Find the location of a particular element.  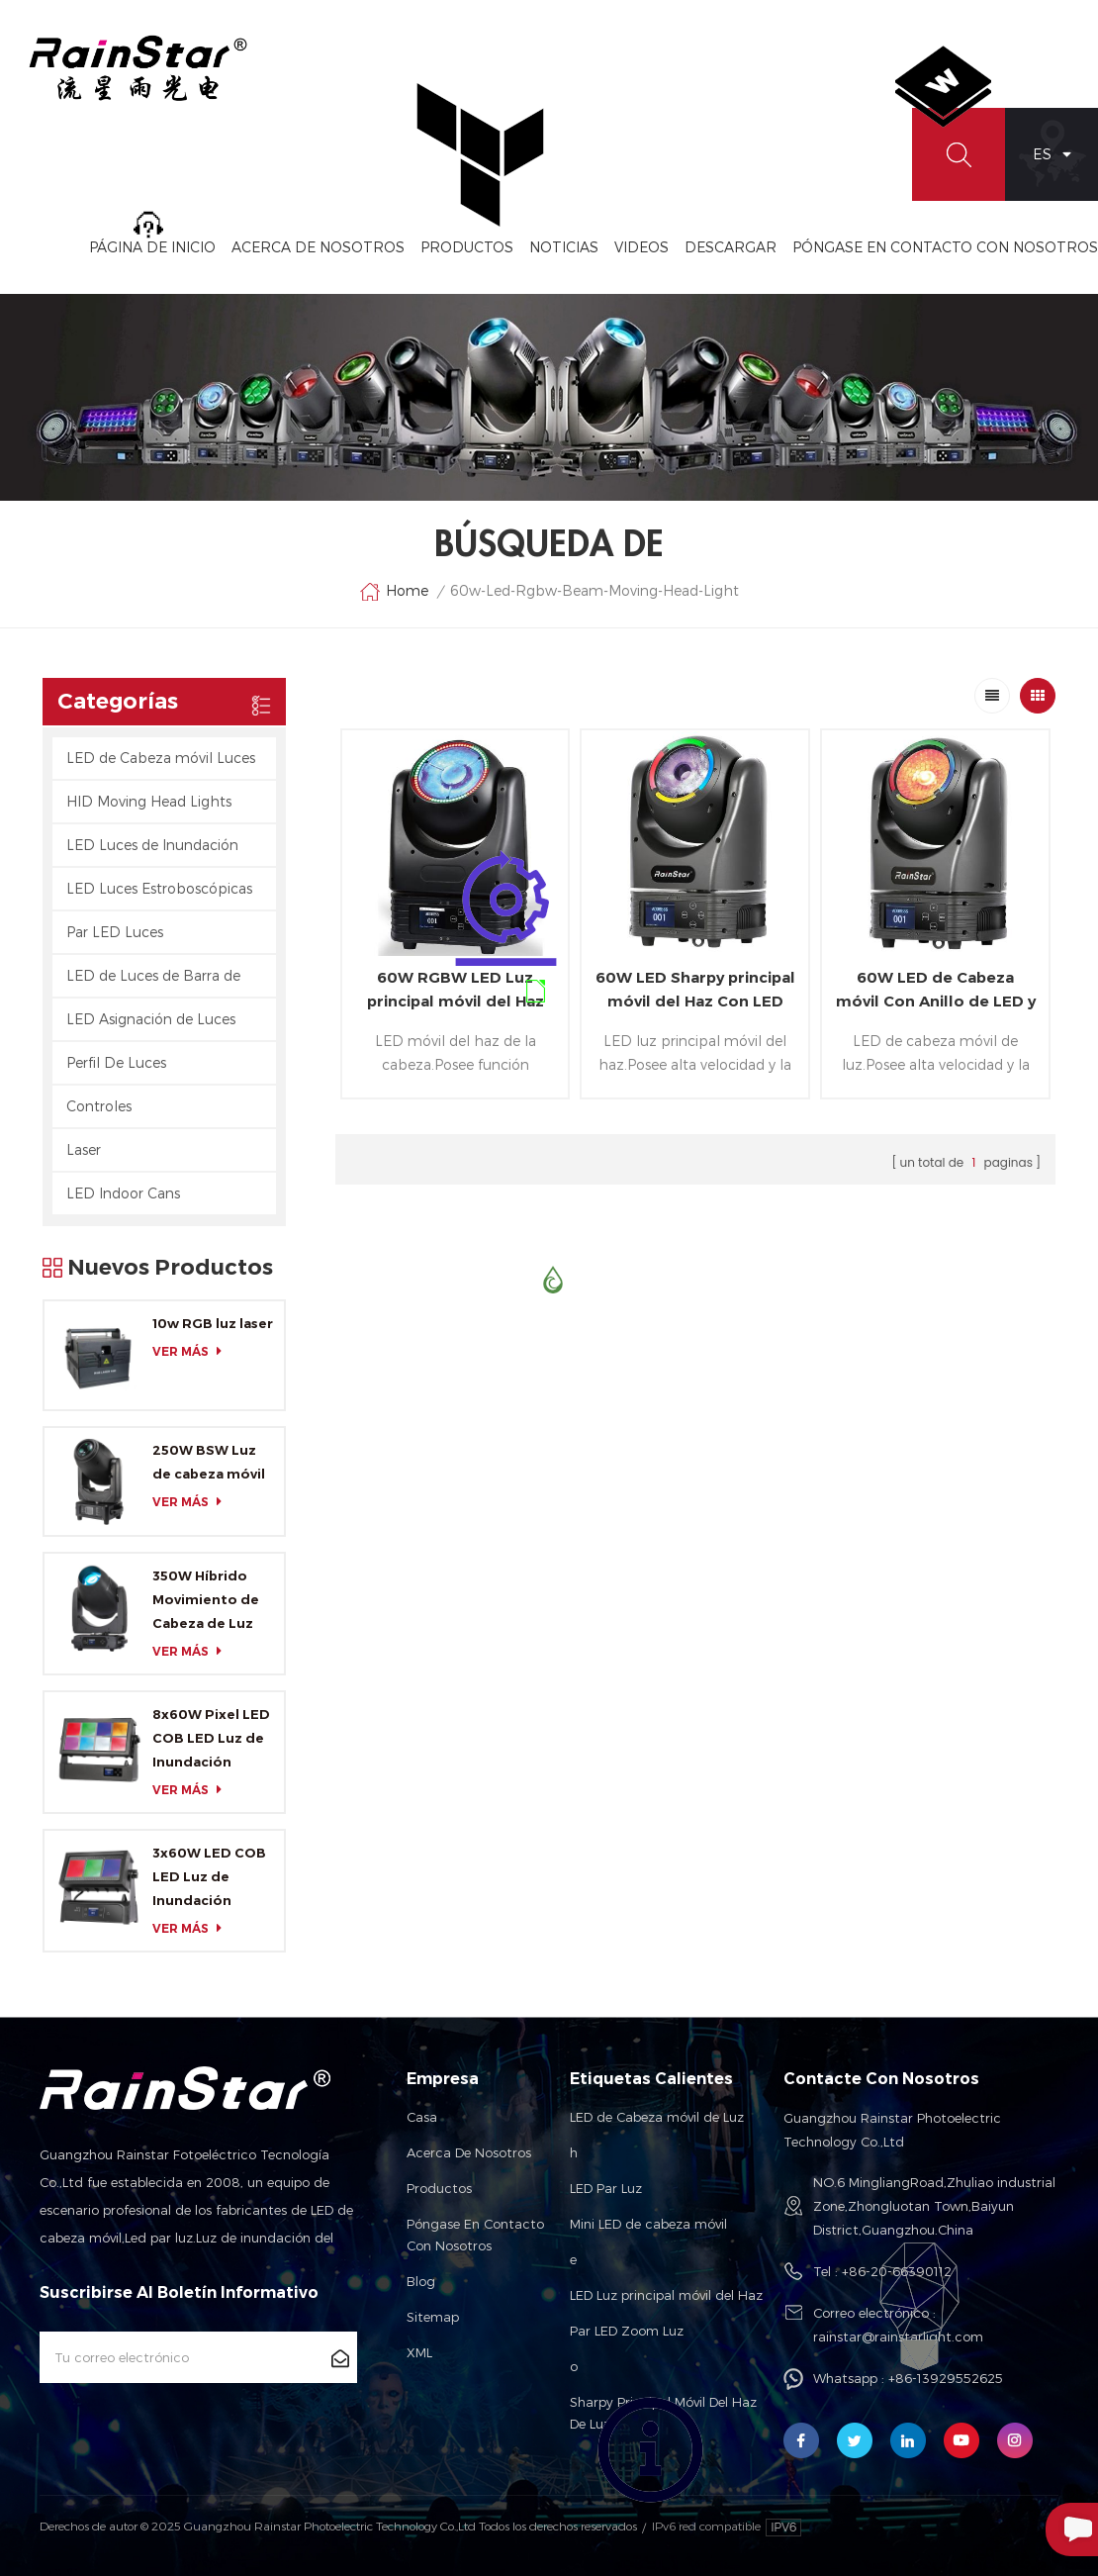

open the 1001tracklists app or website is located at coordinates (148, 225).